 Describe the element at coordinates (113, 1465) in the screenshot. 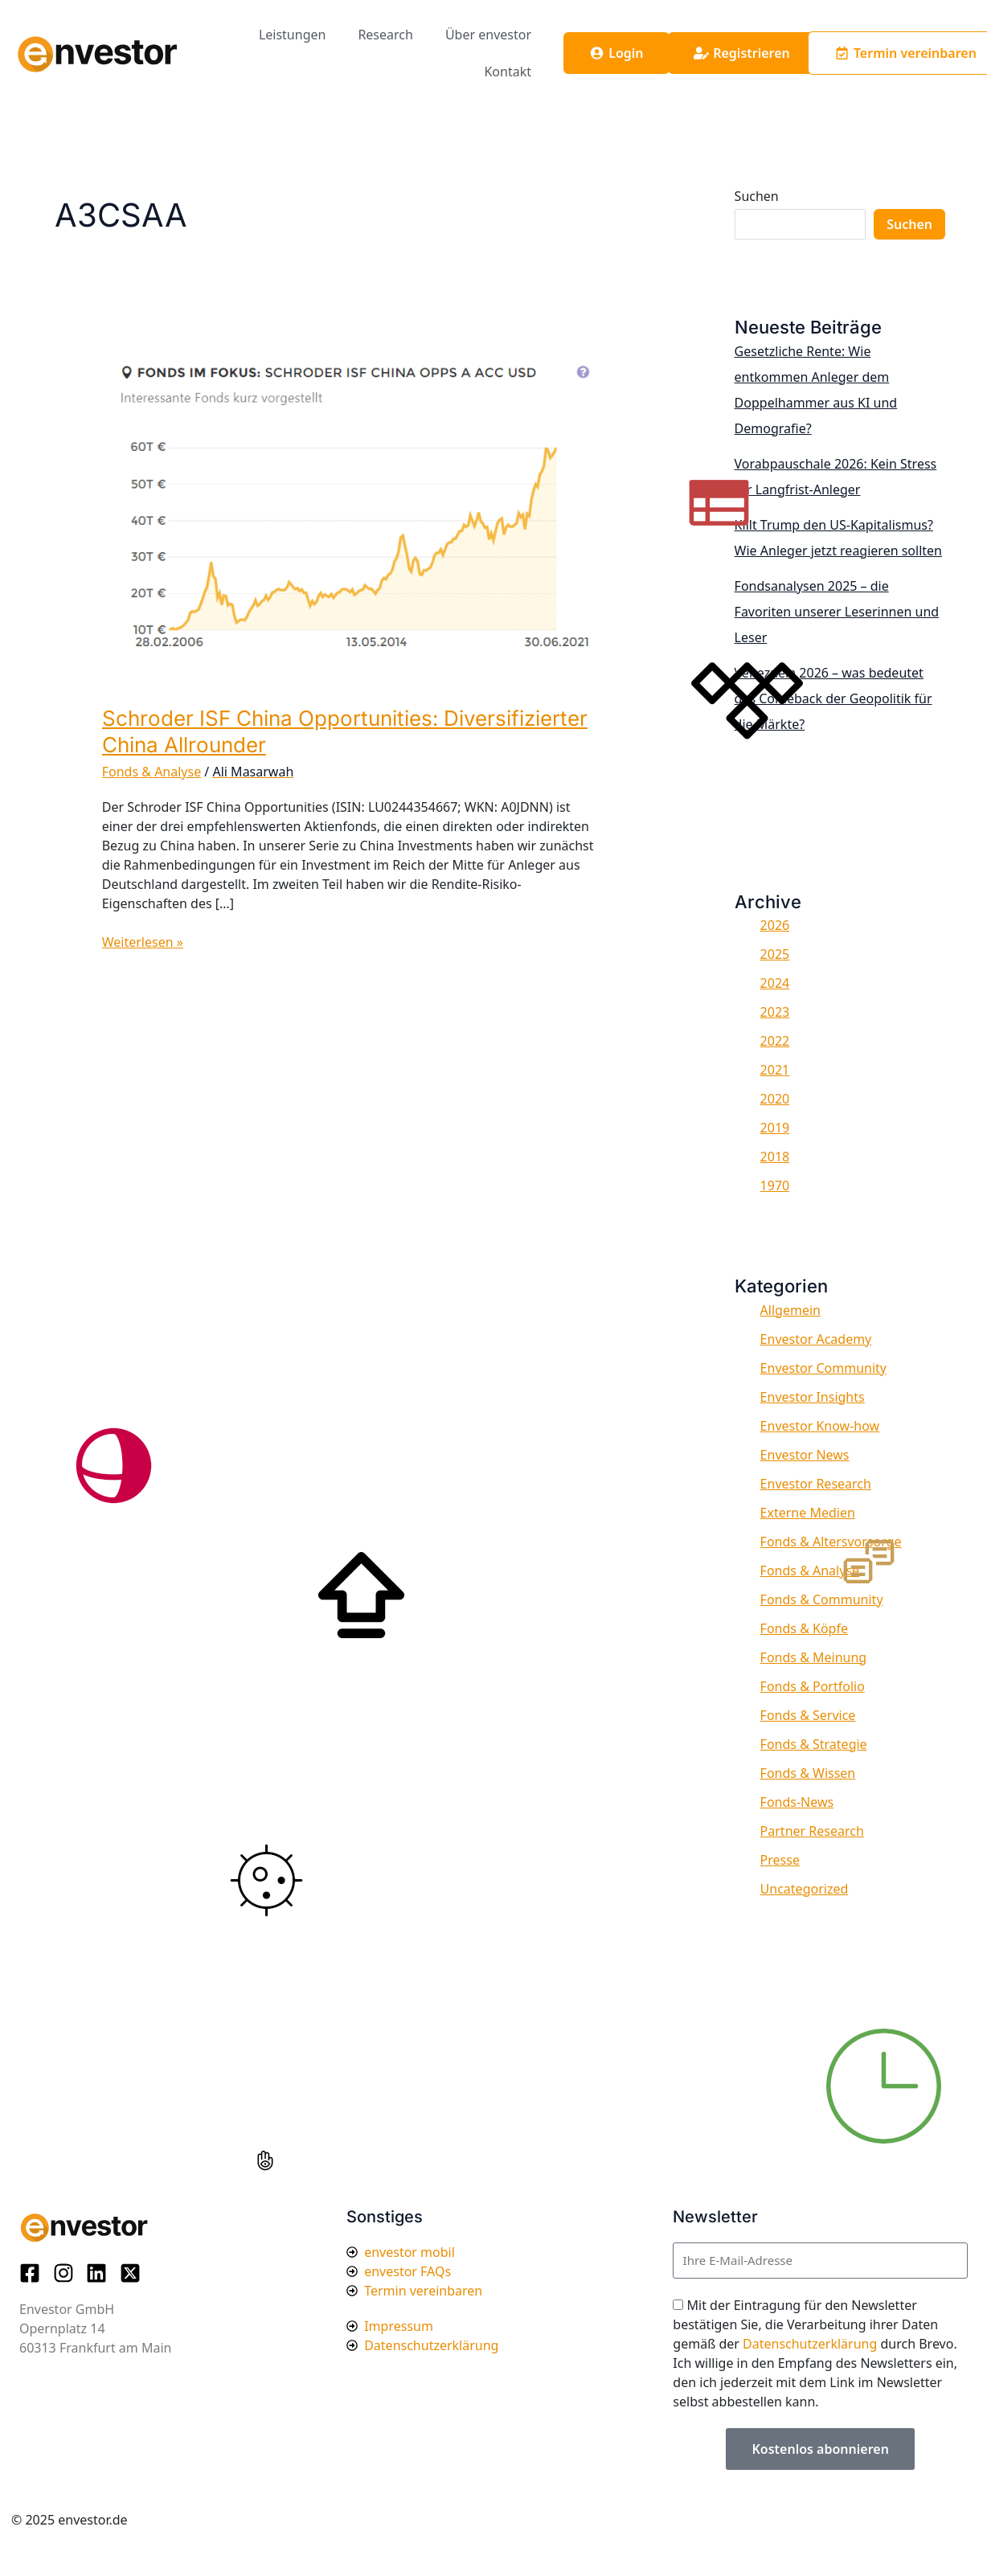

I see `indicates a 3D or globe-related feature` at that location.